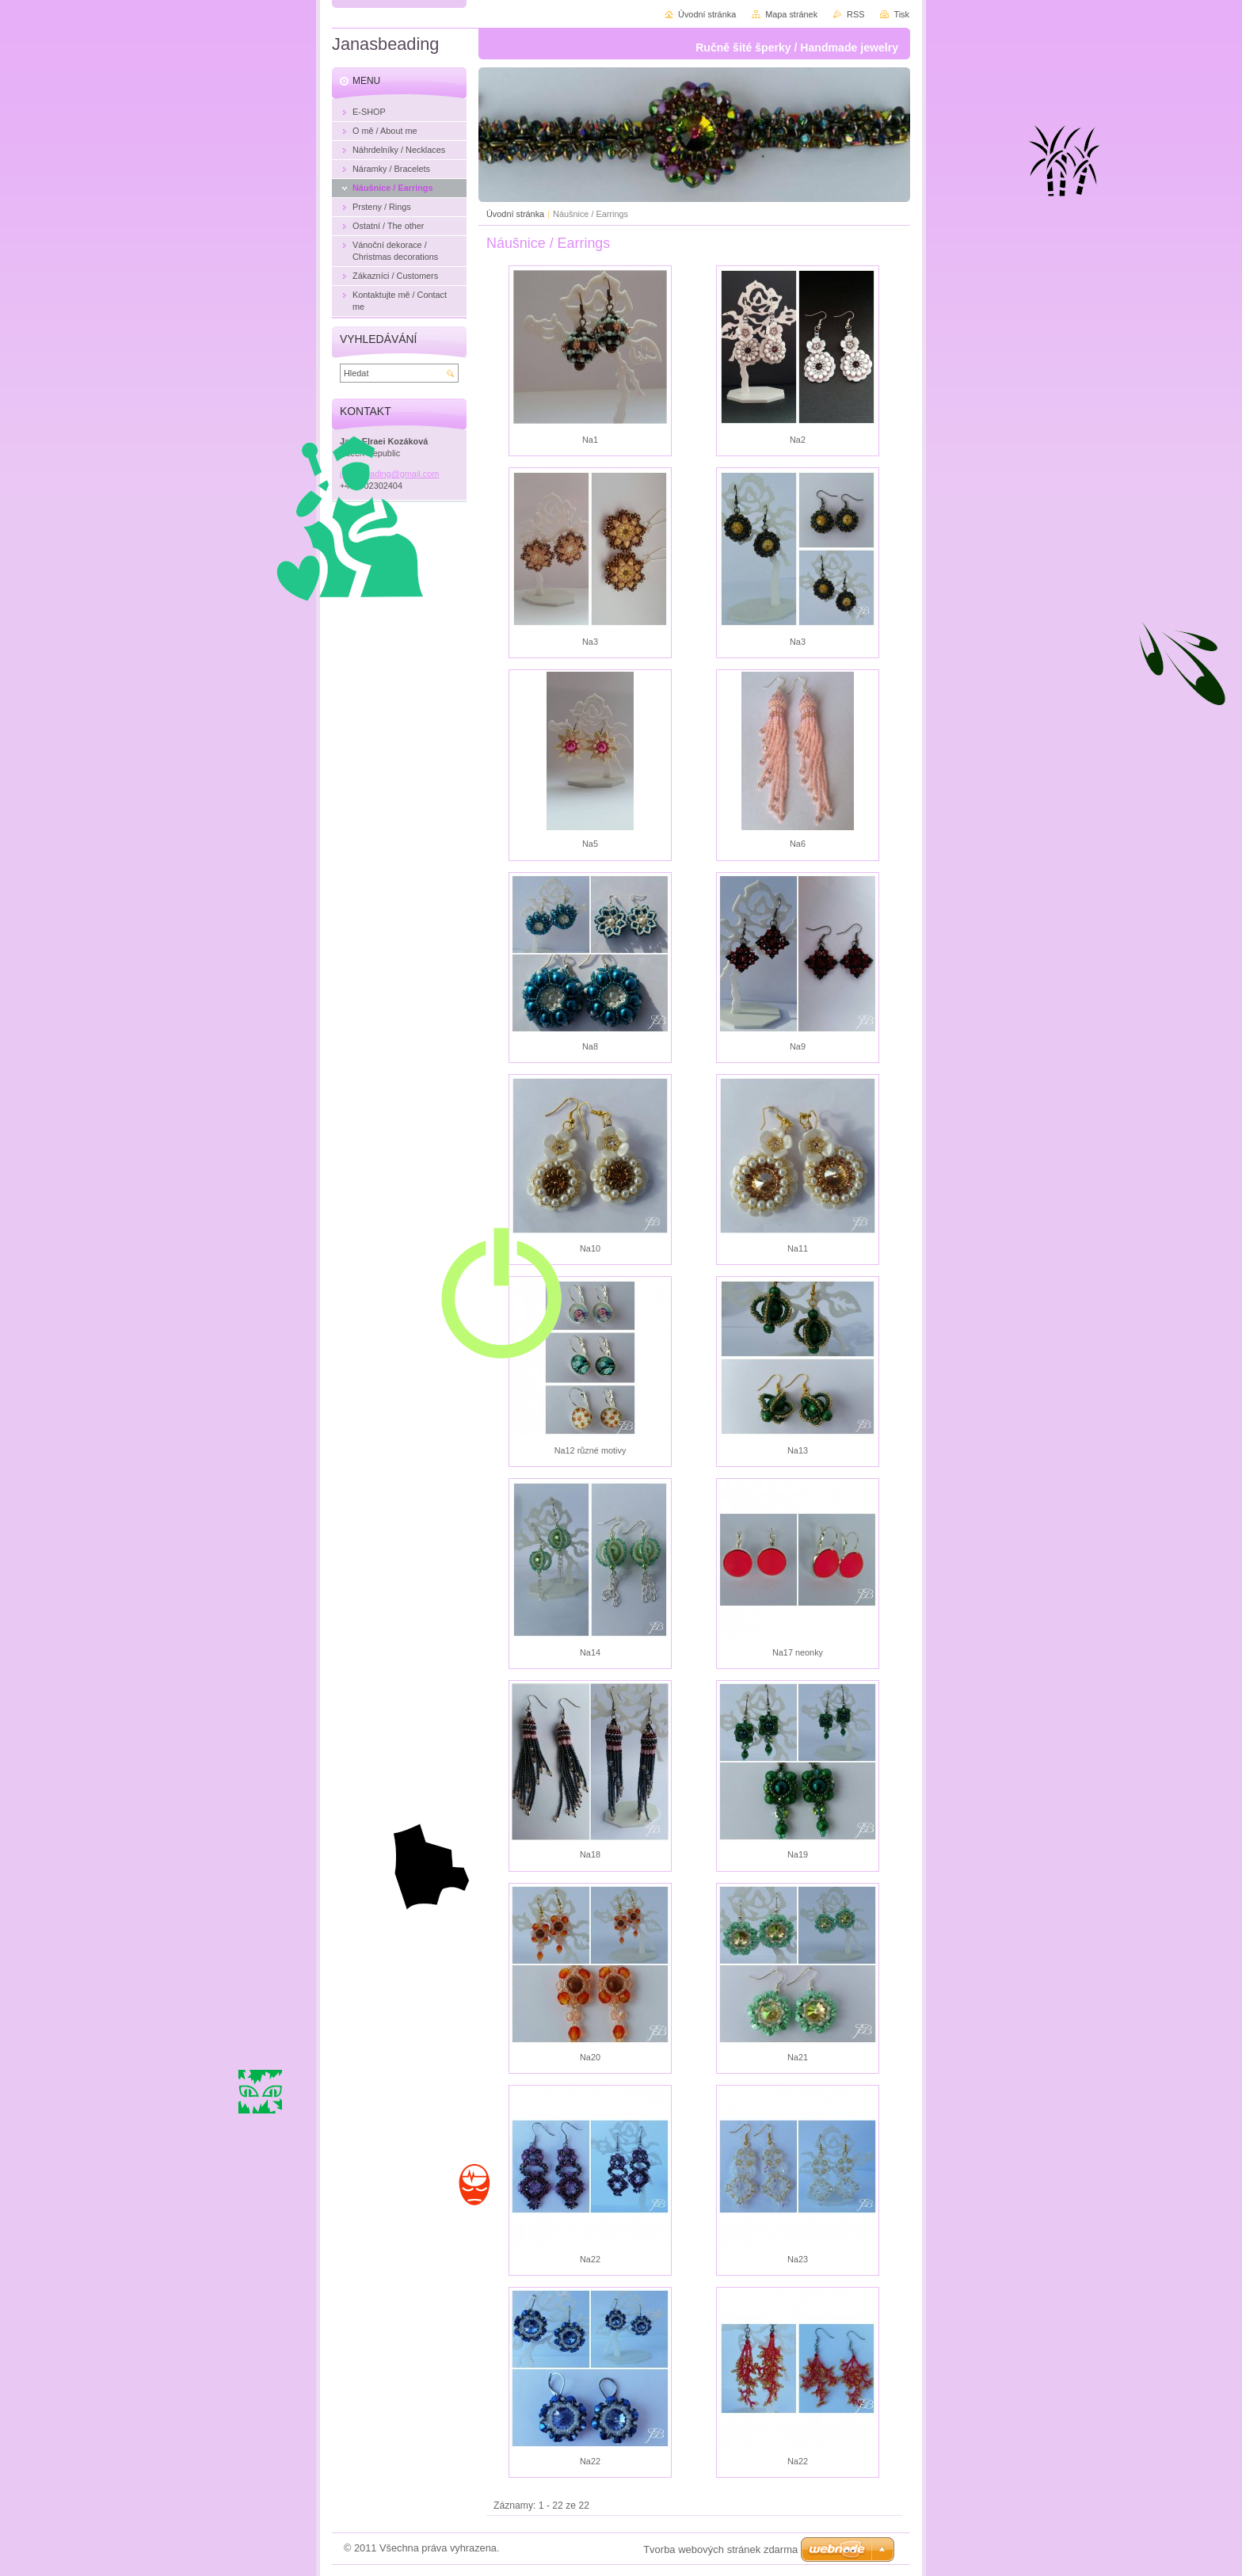  Describe the element at coordinates (260, 2091) in the screenshot. I see `toggle hidden or invisible mode` at that location.